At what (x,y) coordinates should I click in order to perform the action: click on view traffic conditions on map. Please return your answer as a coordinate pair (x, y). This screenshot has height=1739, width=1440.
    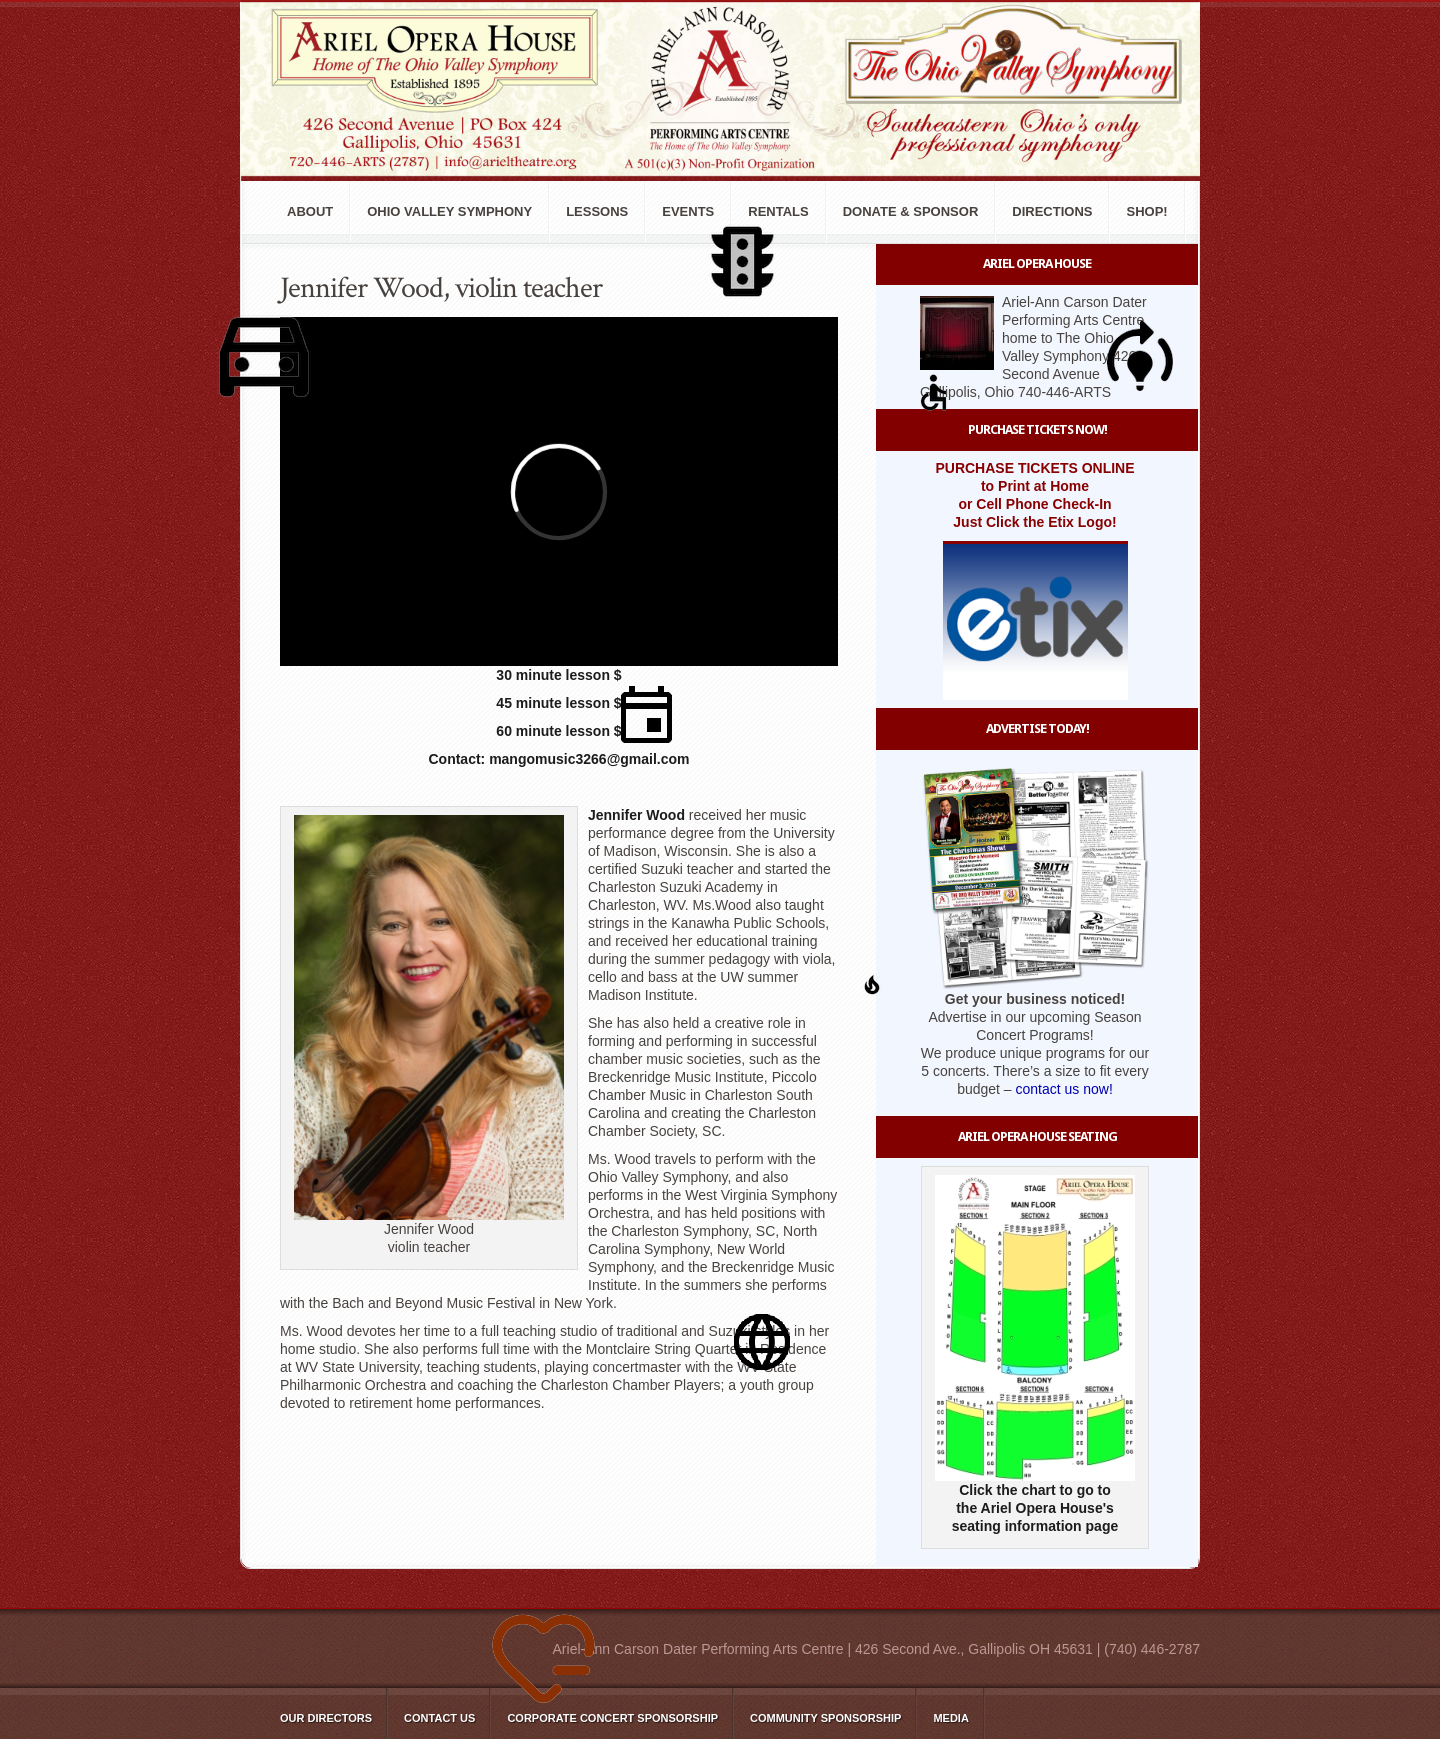
    Looking at the image, I should click on (742, 261).